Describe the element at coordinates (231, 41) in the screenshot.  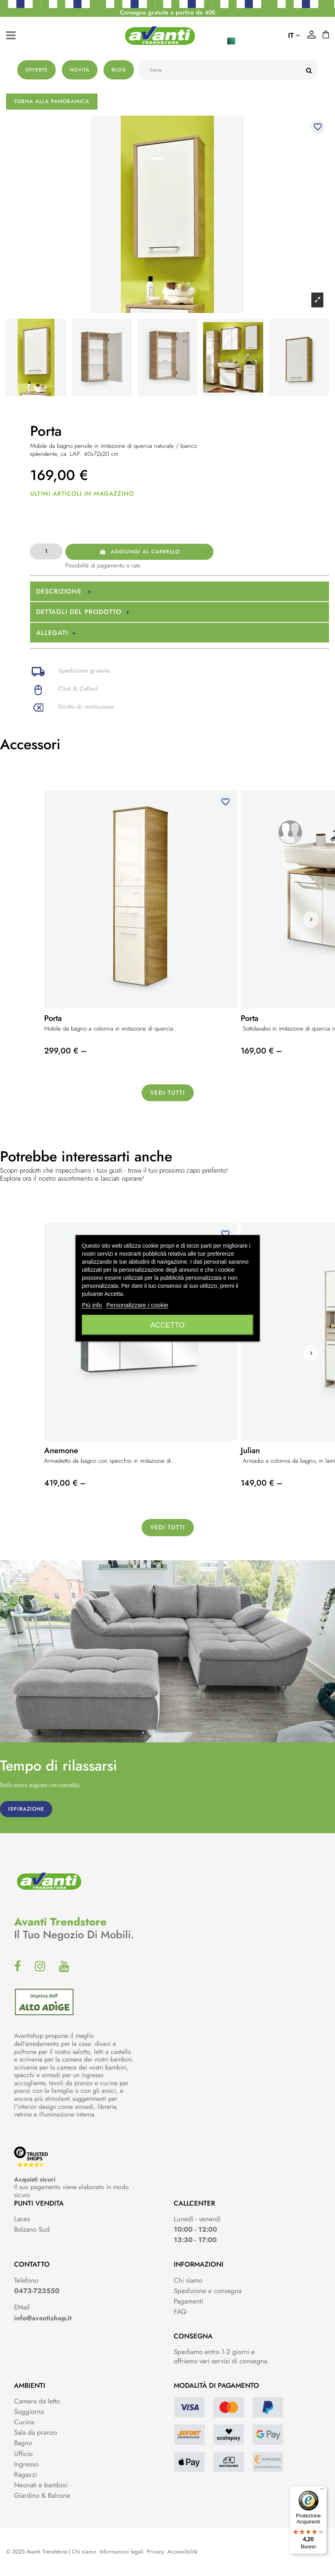
I see `access the desktop folder` at that location.